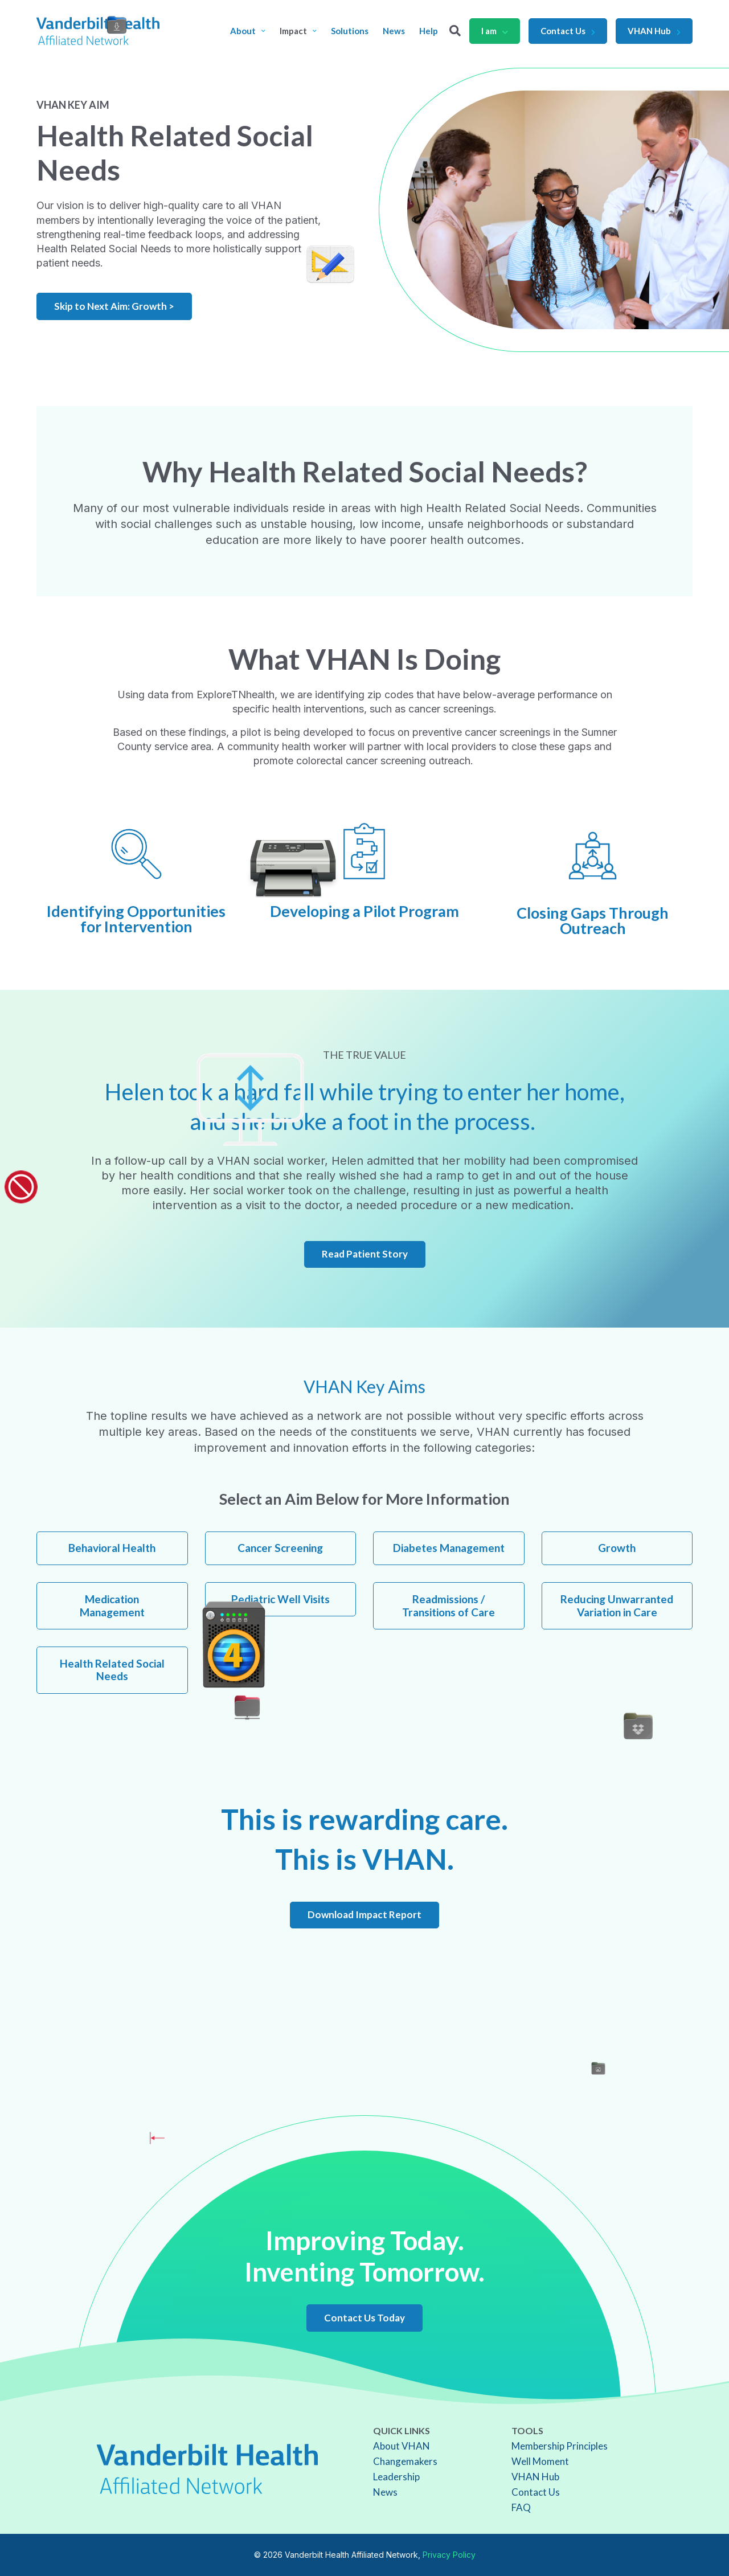  What do you see at coordinates (247, 1707) in the screenshot?
I see `access files stored on a remote server` at bounding box center [247, 1707].